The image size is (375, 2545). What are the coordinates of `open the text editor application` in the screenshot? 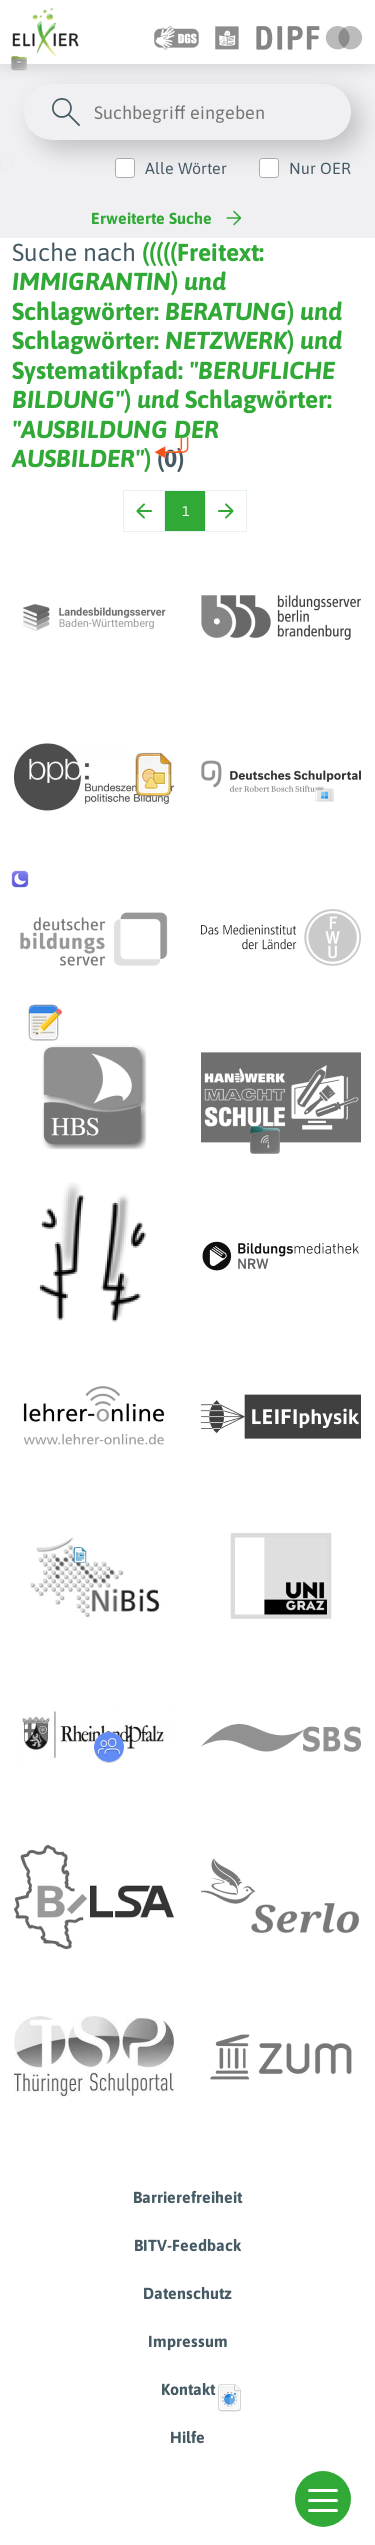 It's located at (43, 1022).